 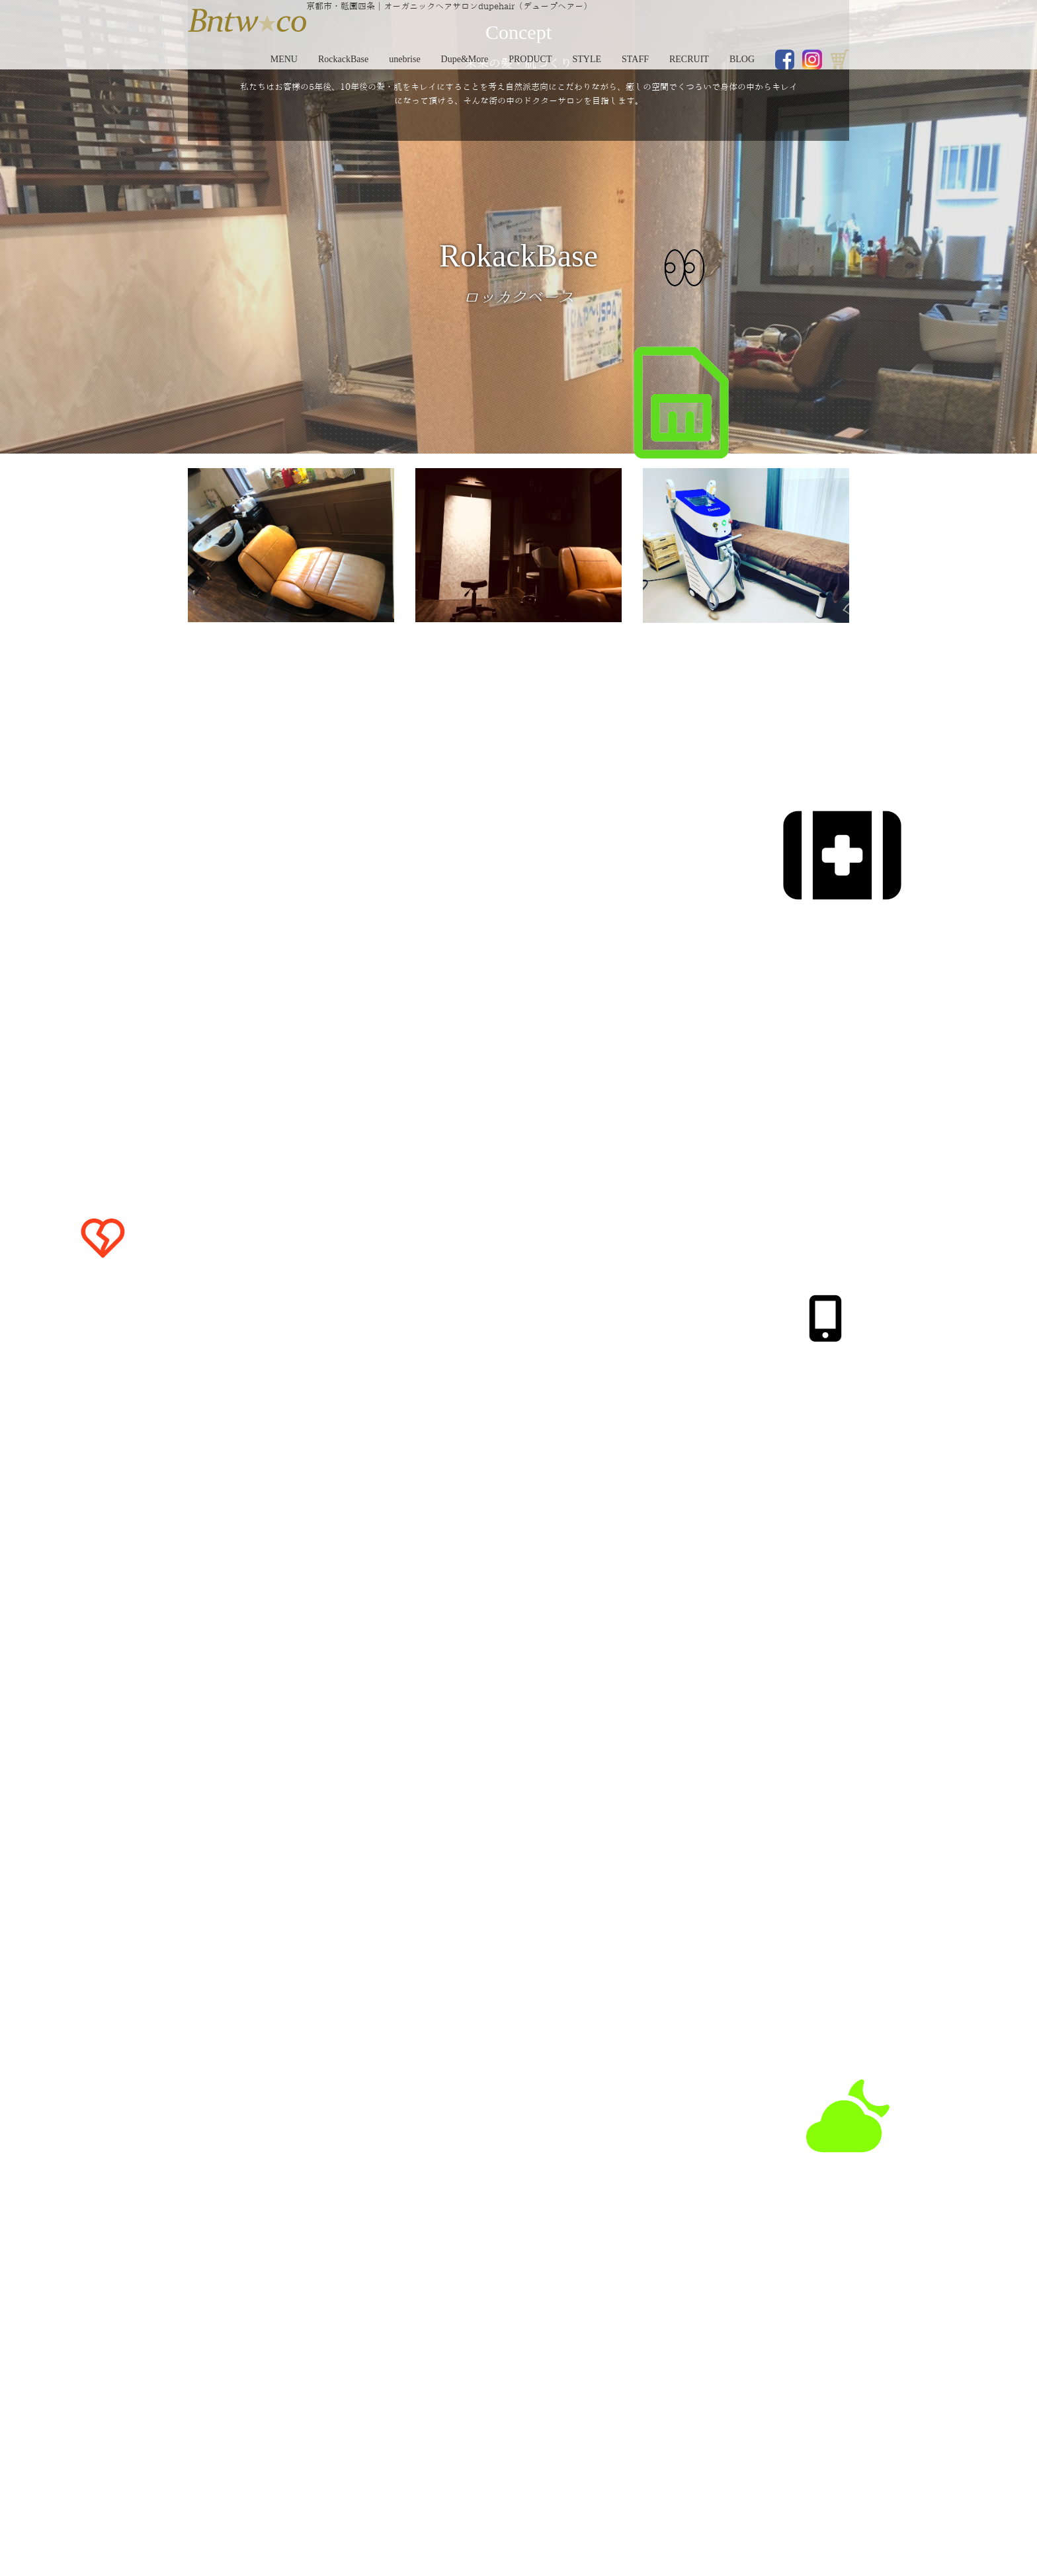 What do you see at coordinates (825, 1318) in the screenshot?
I see `access mobile device settings` at bounding box center [825, 1318].